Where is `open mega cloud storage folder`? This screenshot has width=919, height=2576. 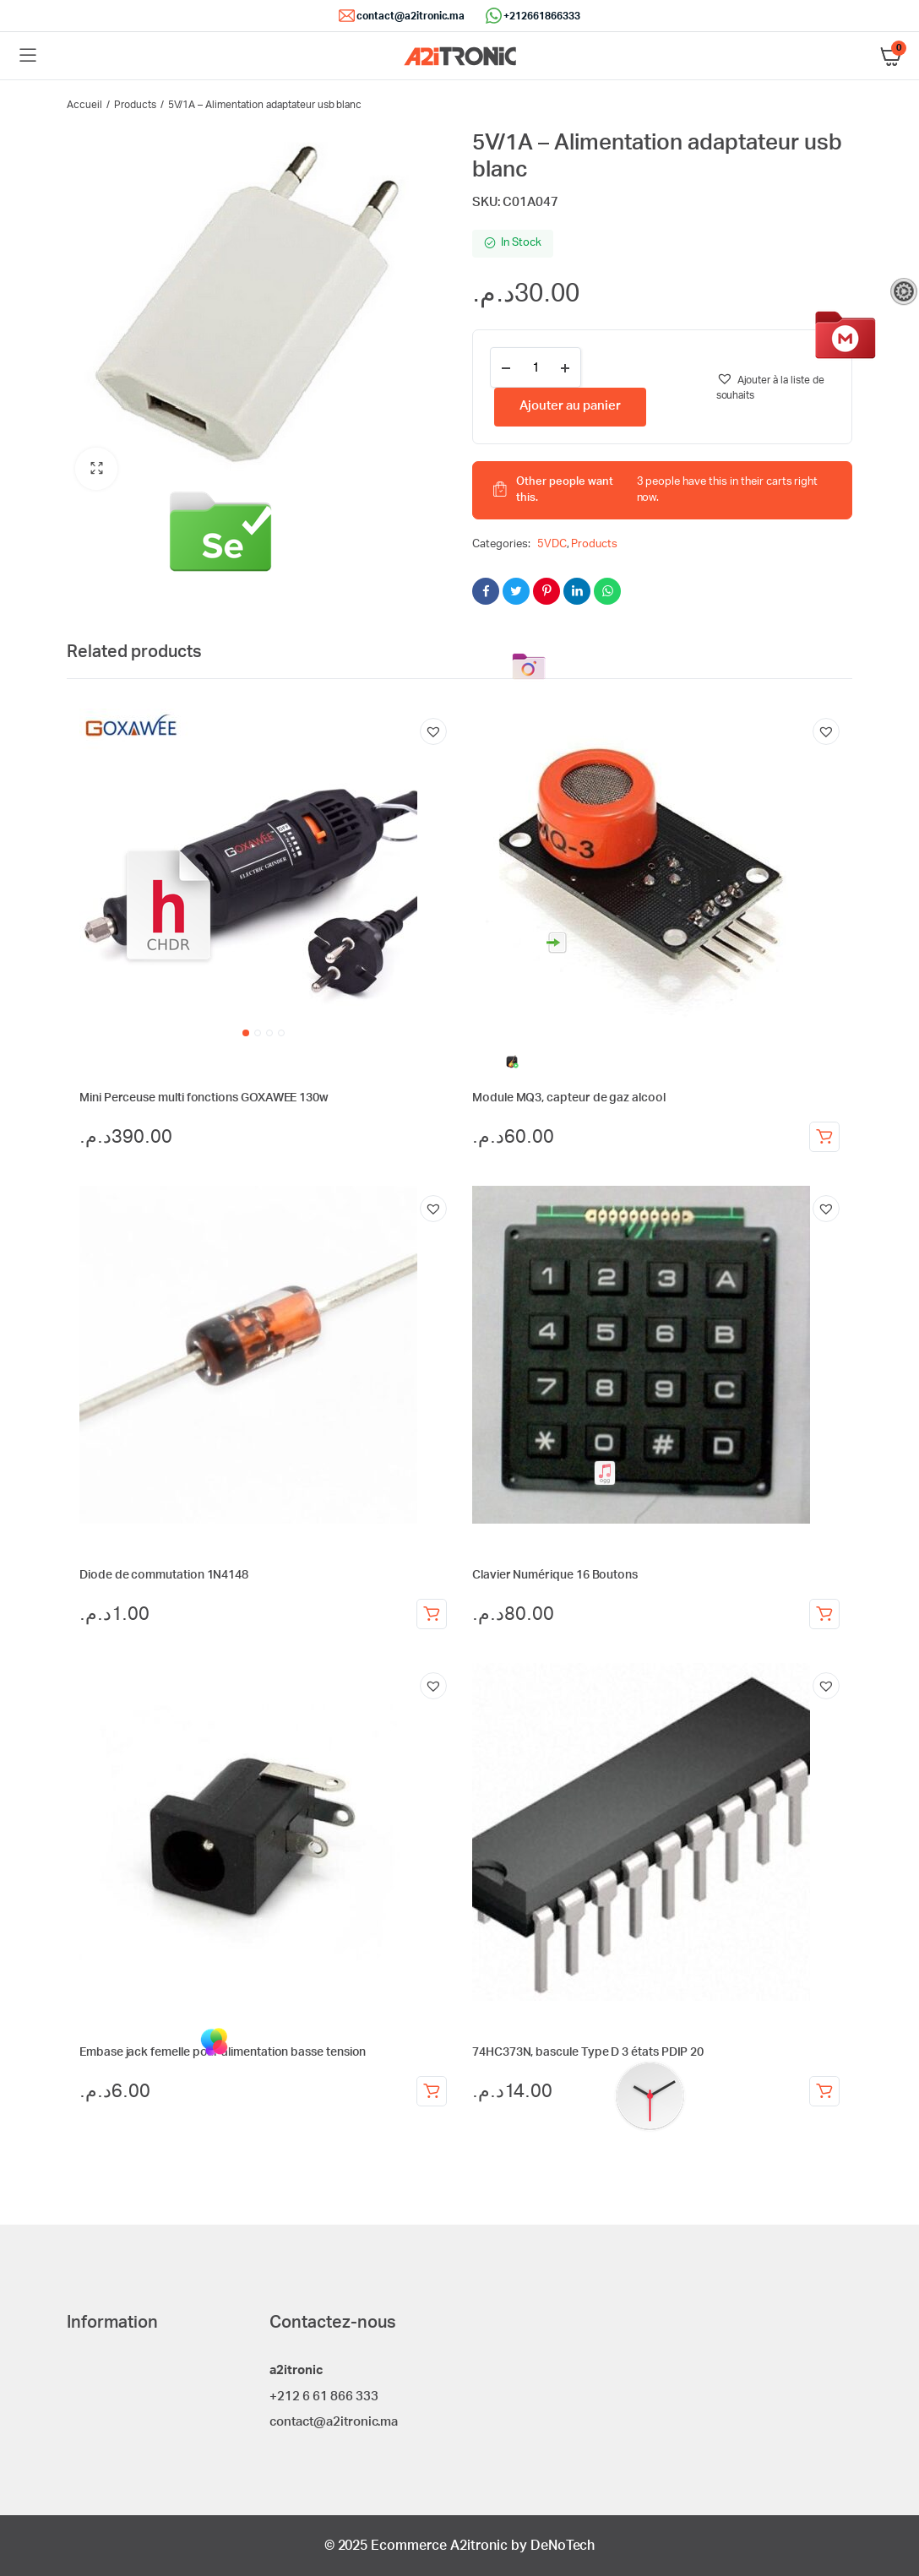
open mega cloud storage folder is located at coordinates (845, 336).